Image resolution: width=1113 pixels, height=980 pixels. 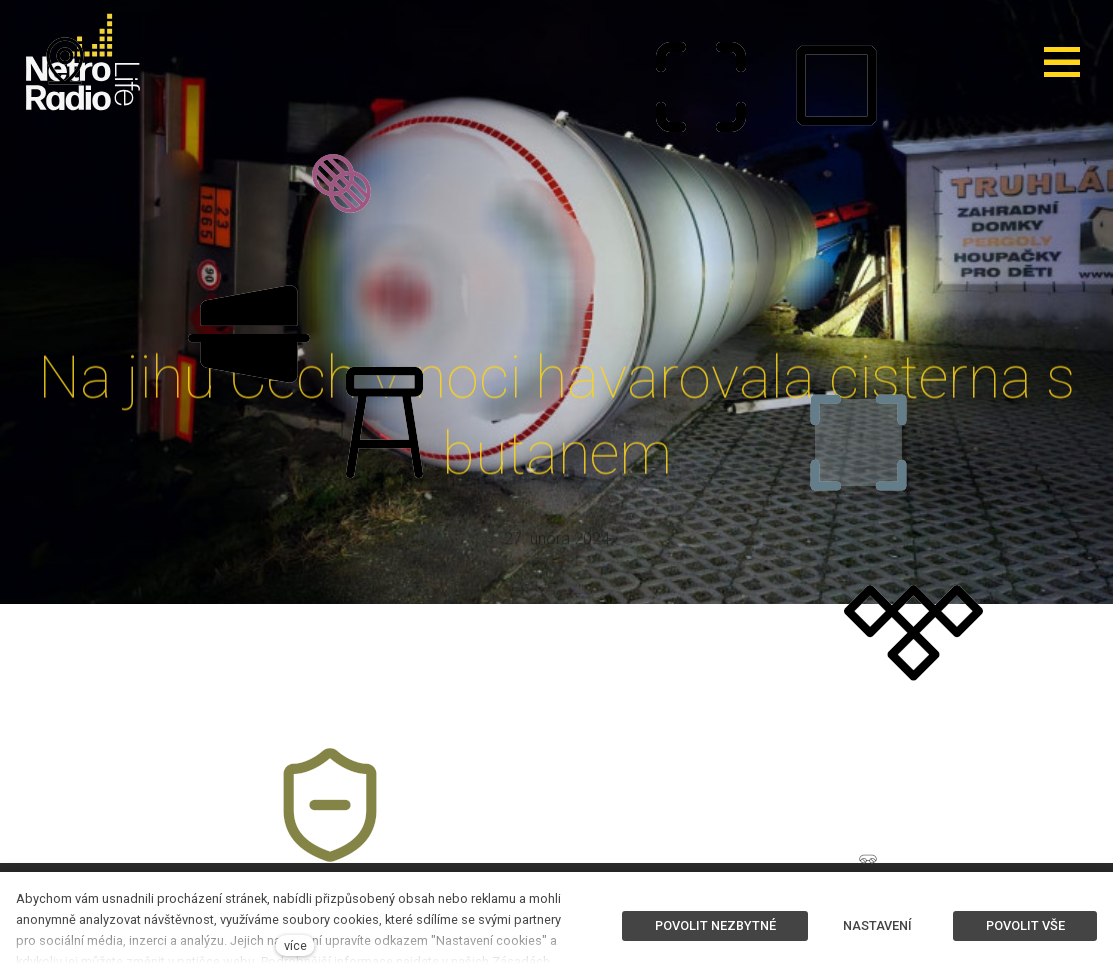 I want to click on toggle perspective view mode, so click(x=249, y=334).